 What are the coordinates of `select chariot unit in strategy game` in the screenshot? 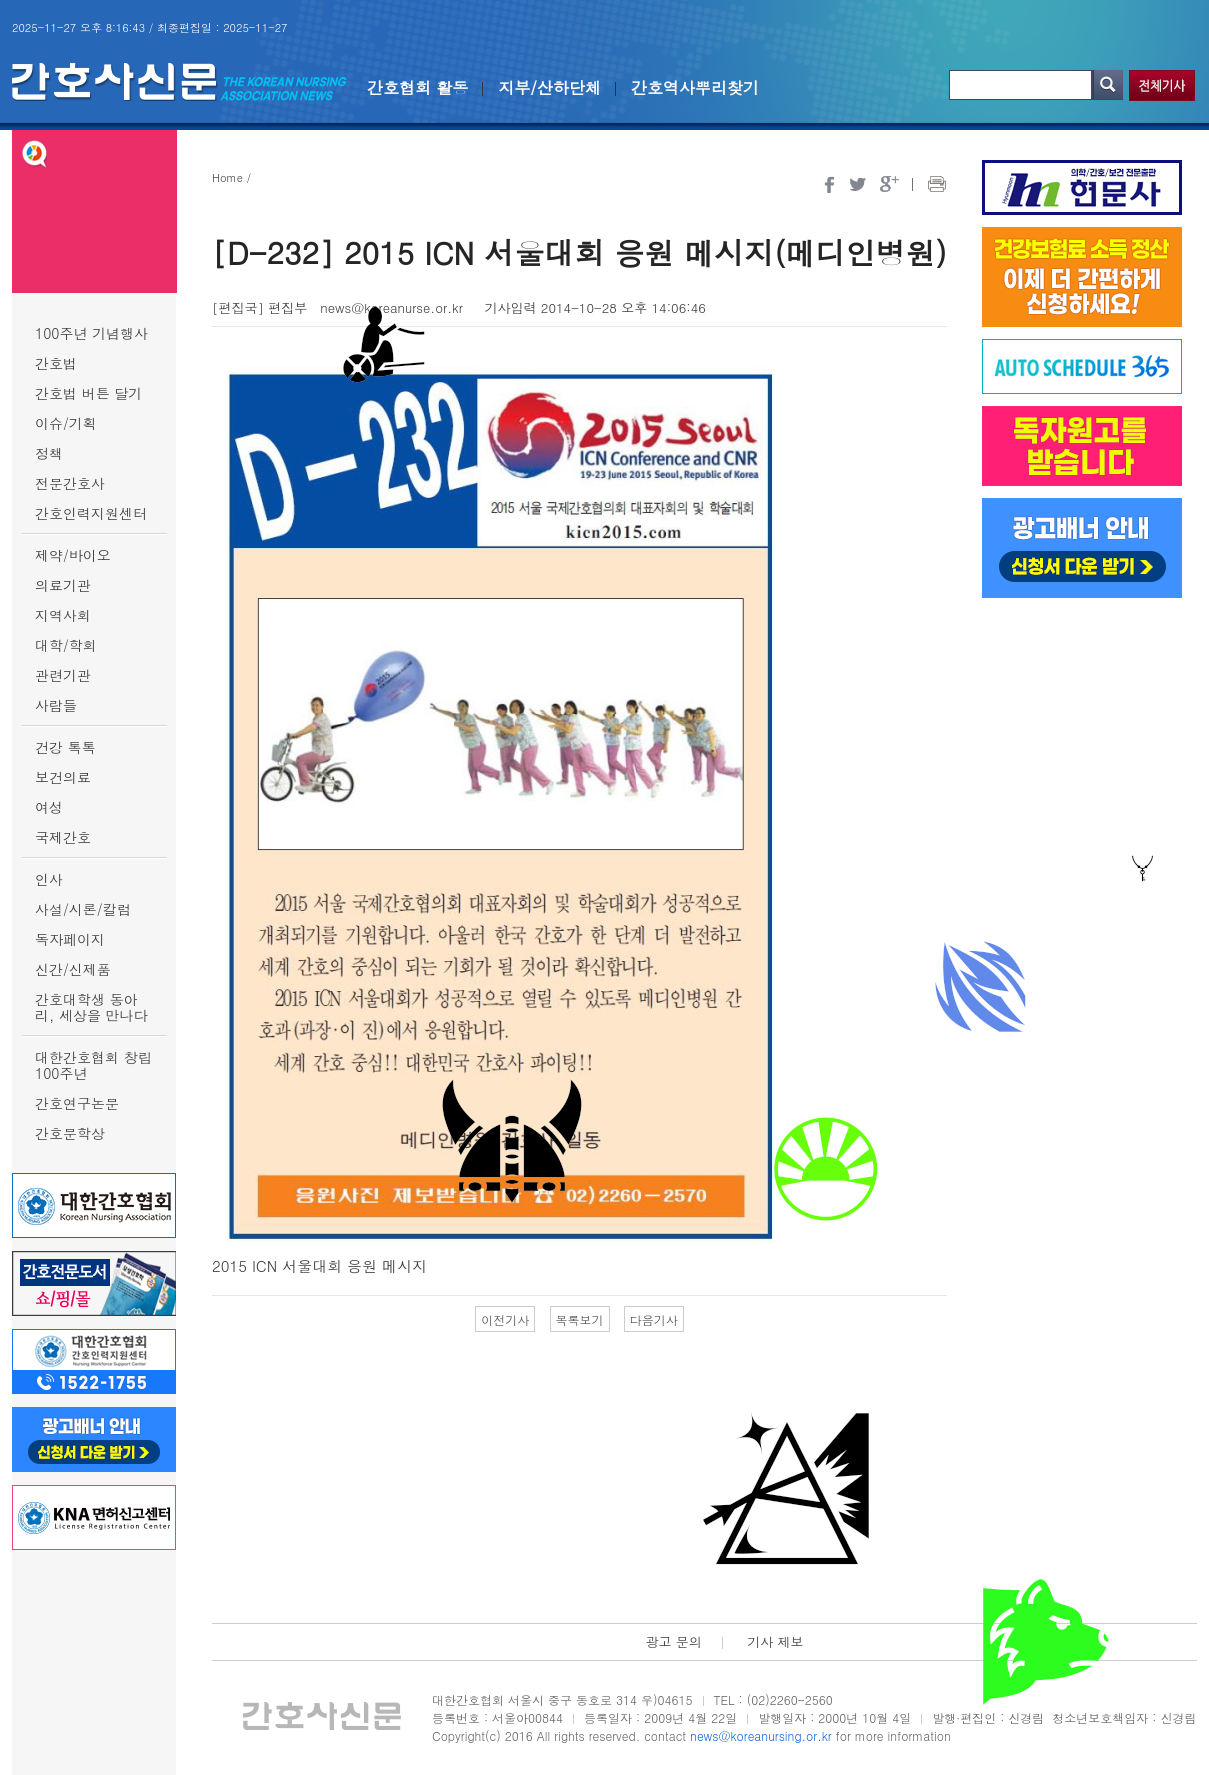 It's located at (383, 342).